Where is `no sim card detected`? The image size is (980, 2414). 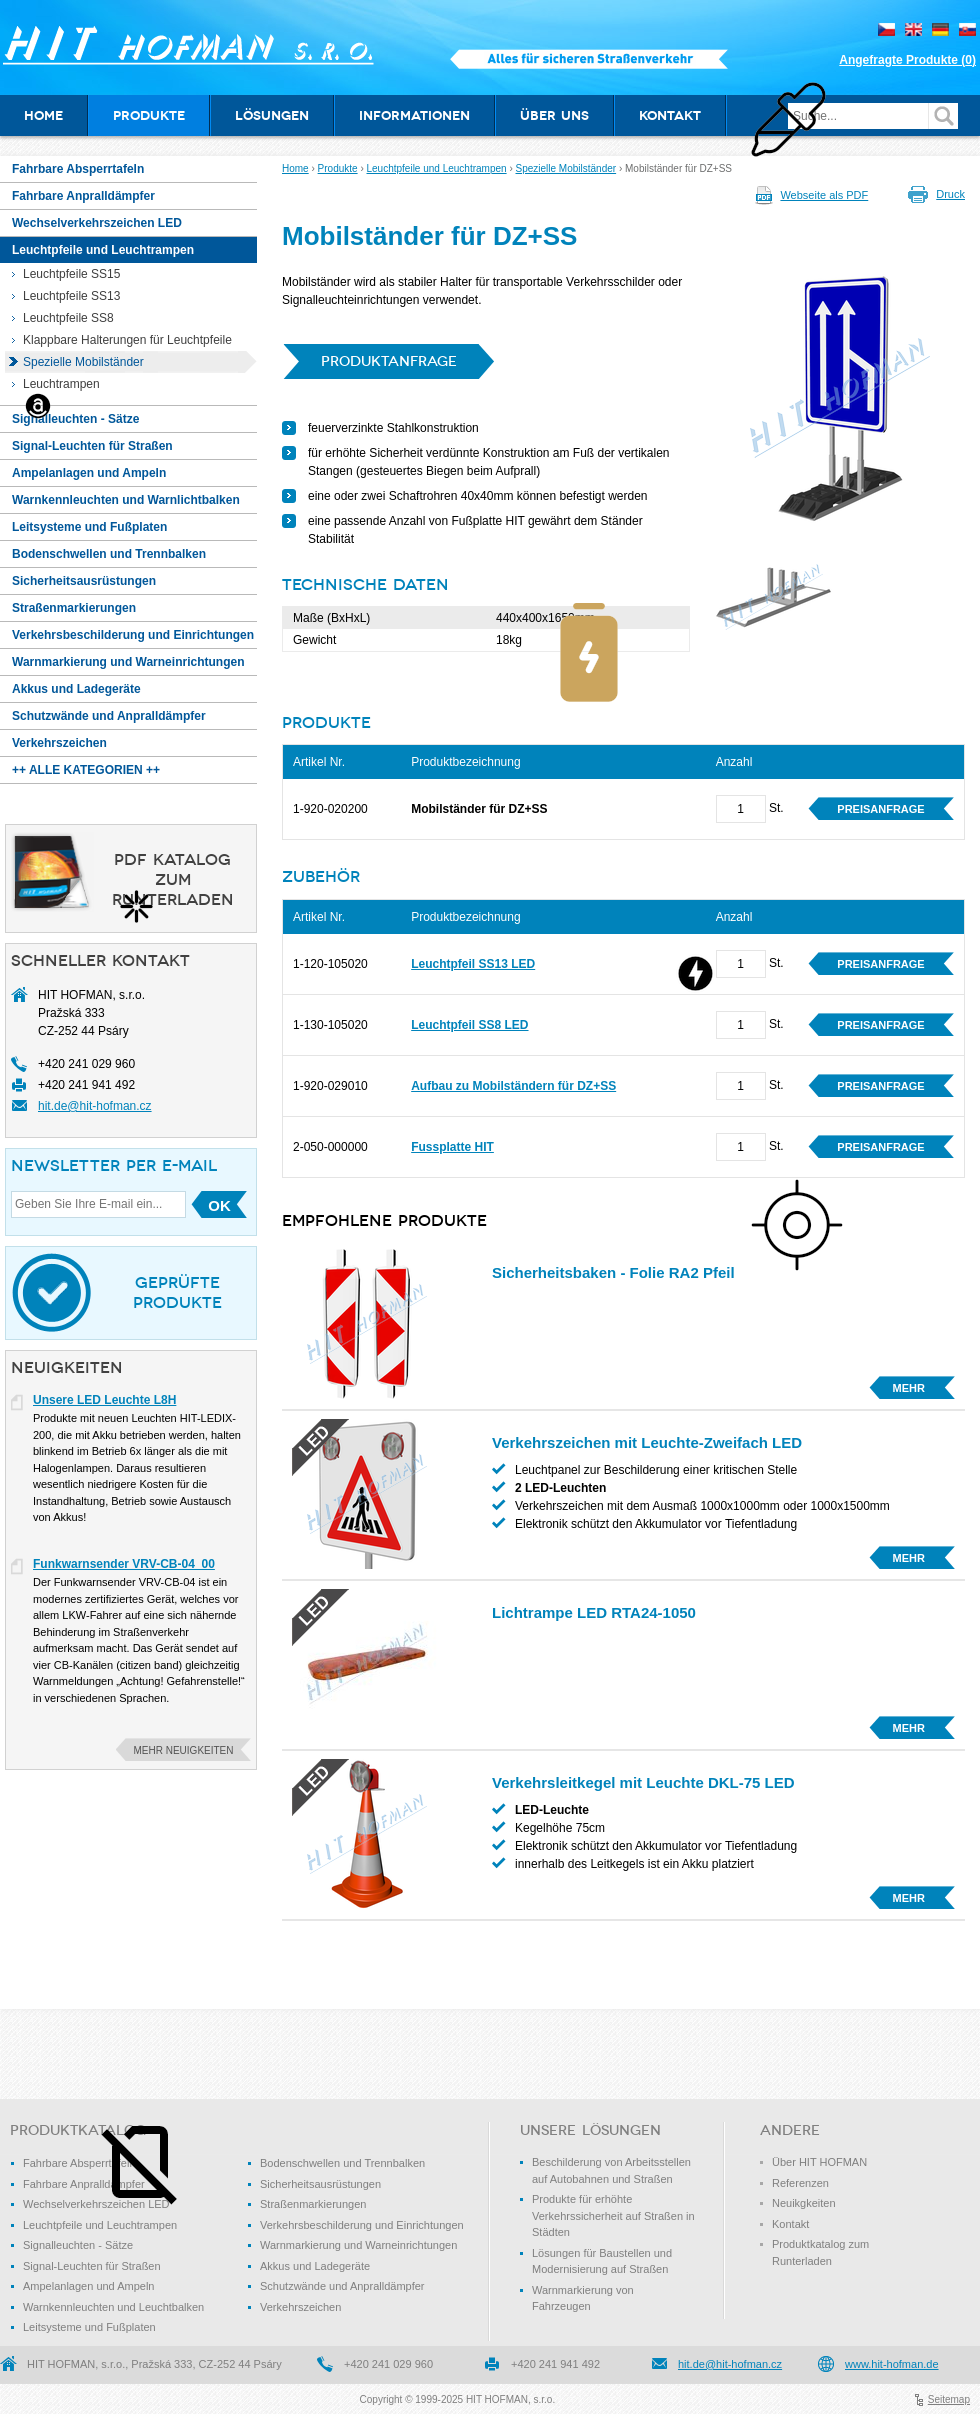 no sim card detected is located at coordinates (140, 2162).